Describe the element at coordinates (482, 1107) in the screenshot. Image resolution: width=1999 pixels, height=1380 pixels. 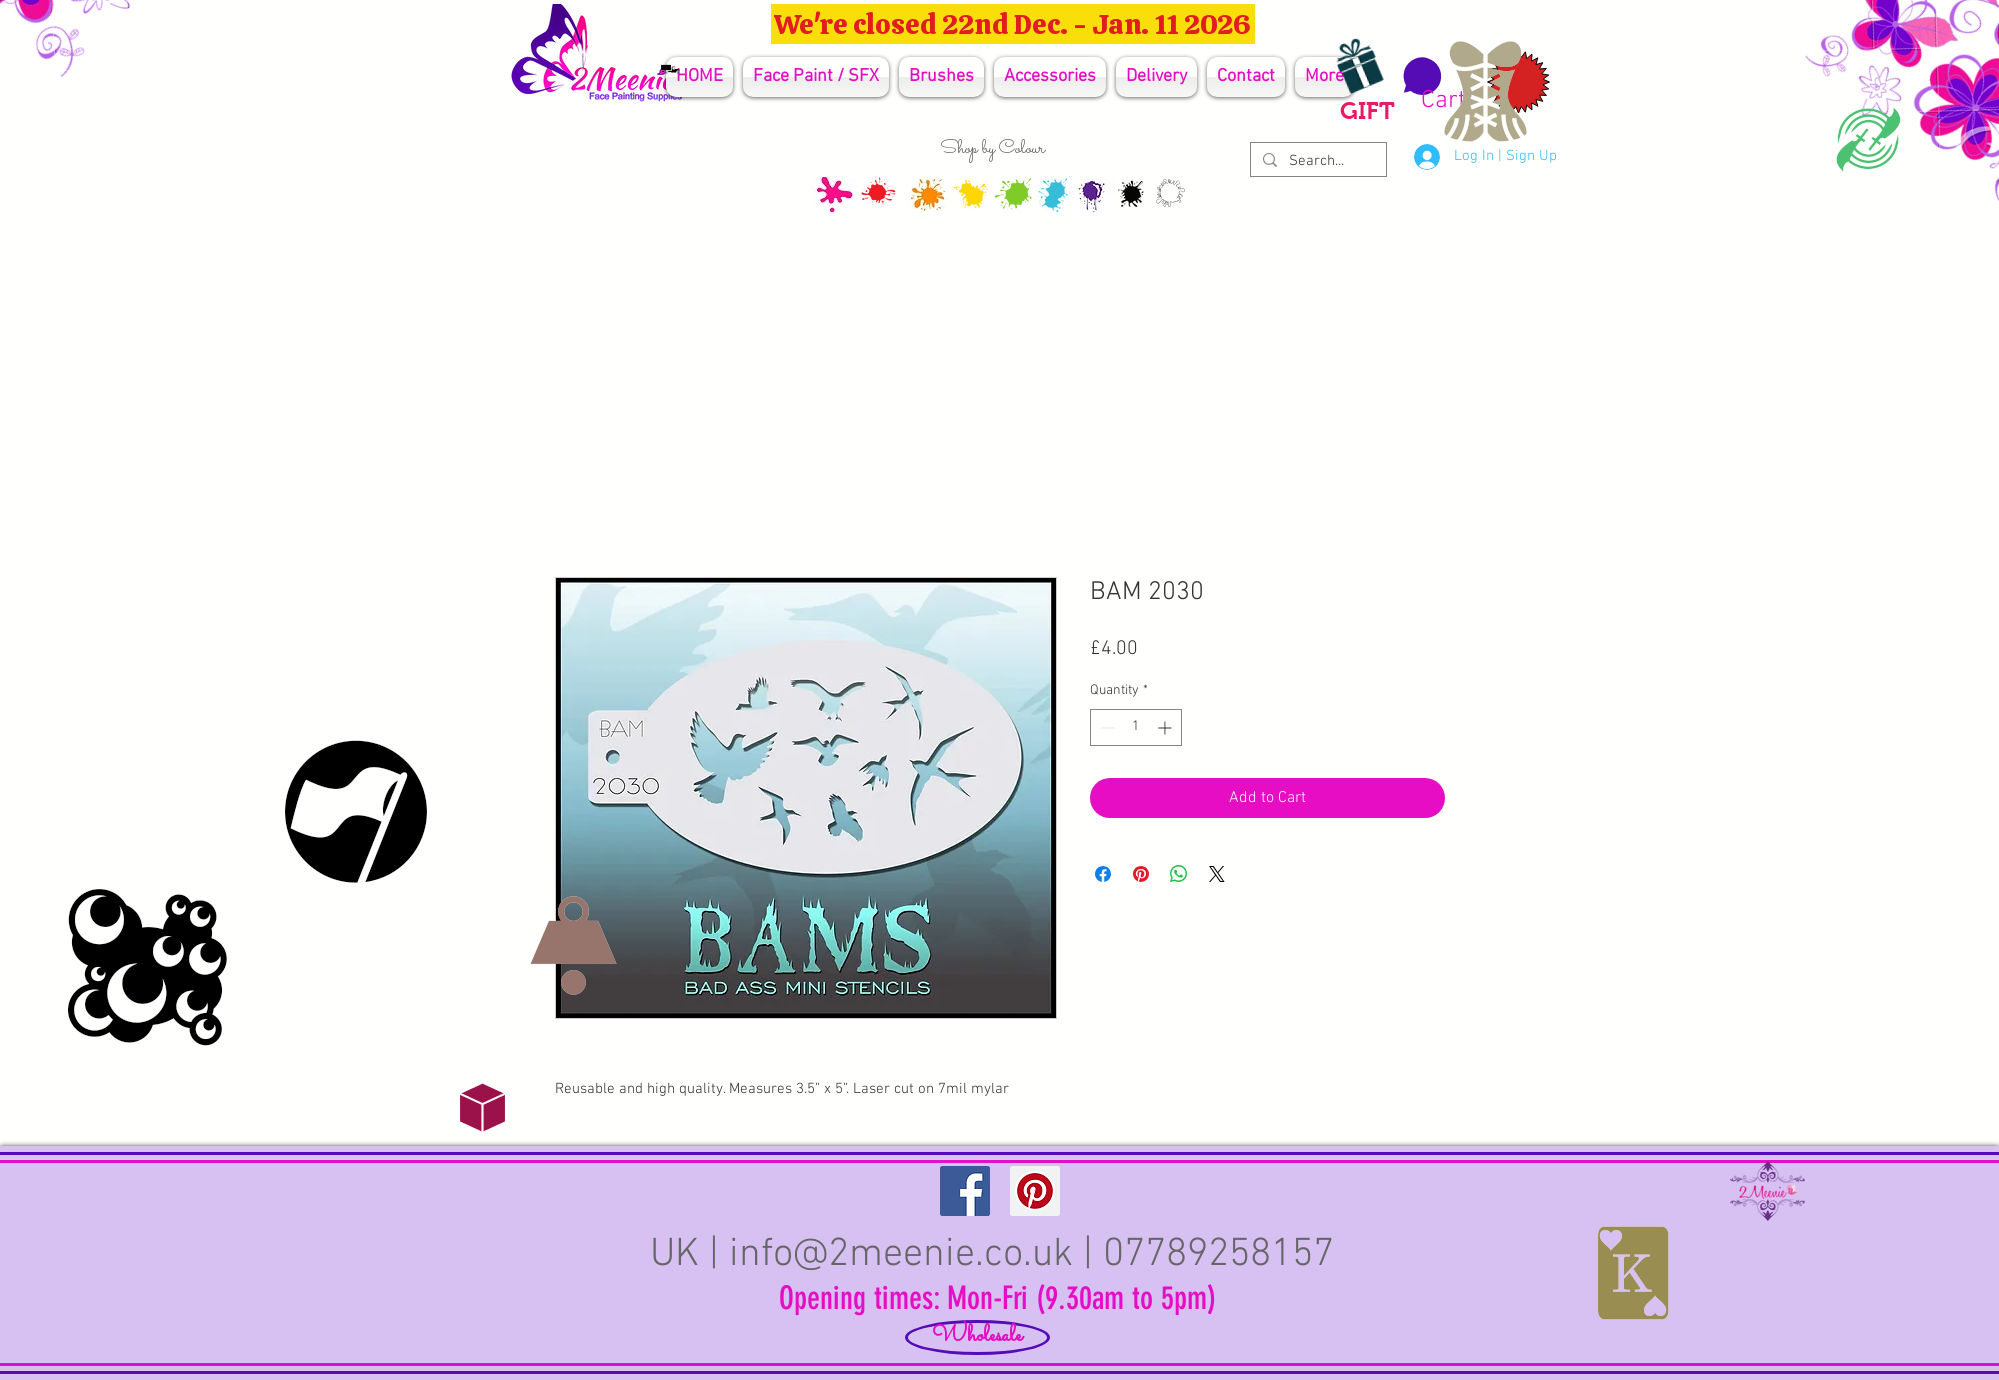
I see `view 3D model or object` at that location.